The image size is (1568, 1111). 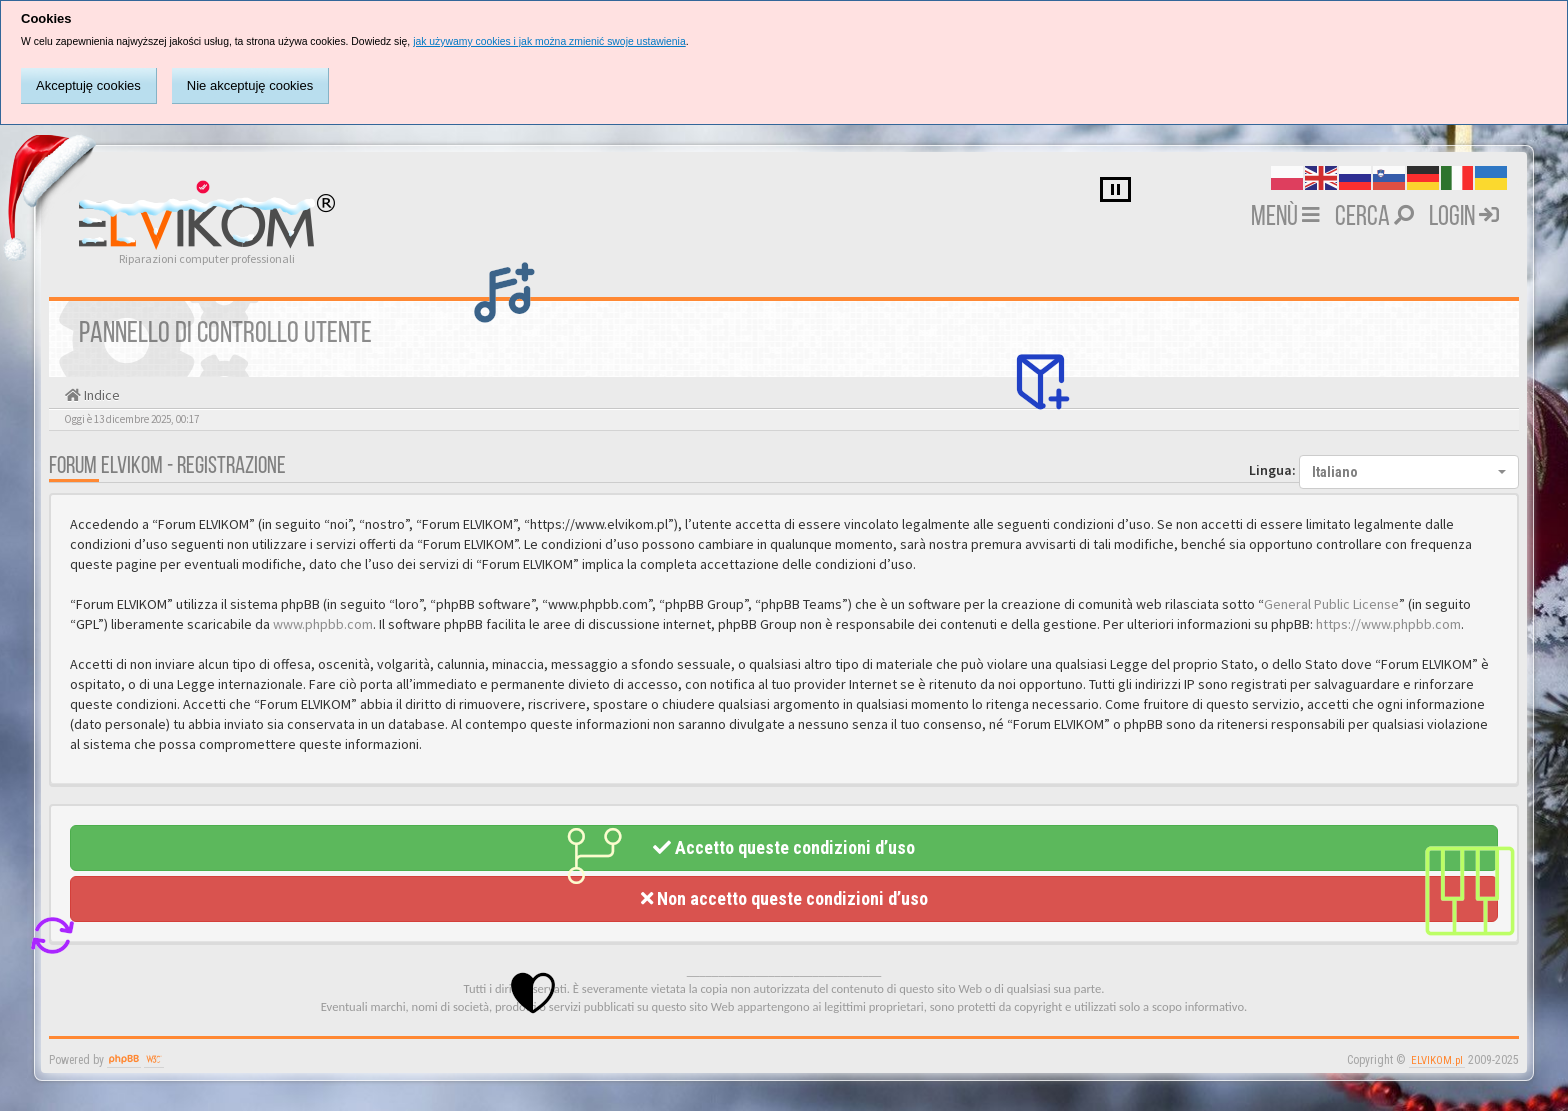 What do you see at coordinates (591, 856) in the screenshot?
I see `view repository branches` at bounding box center [591, 856].